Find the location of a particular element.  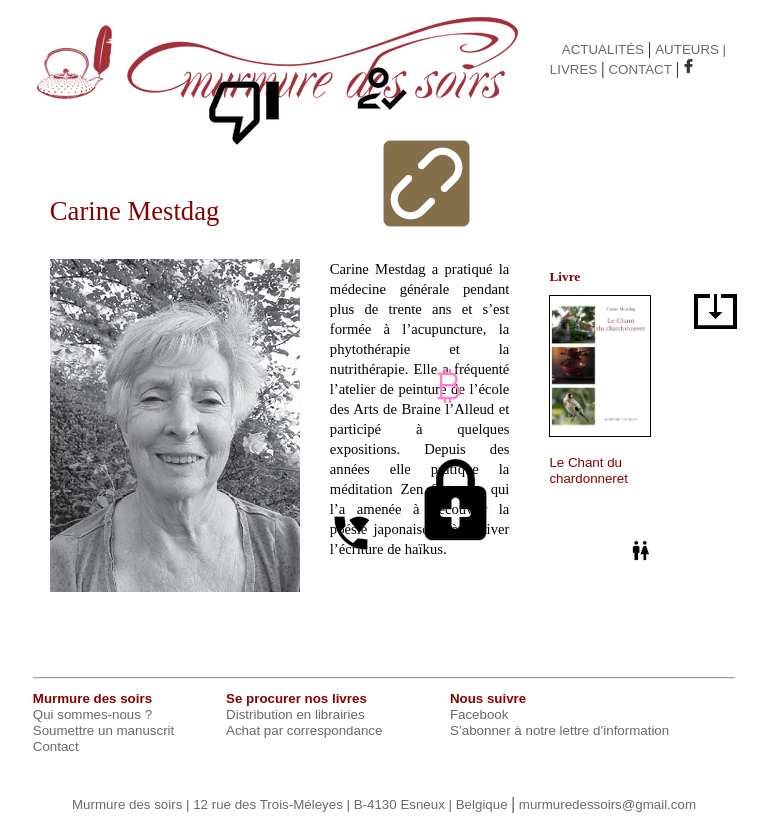

indicates a verified or registered user is located at coordinates (381, 88).